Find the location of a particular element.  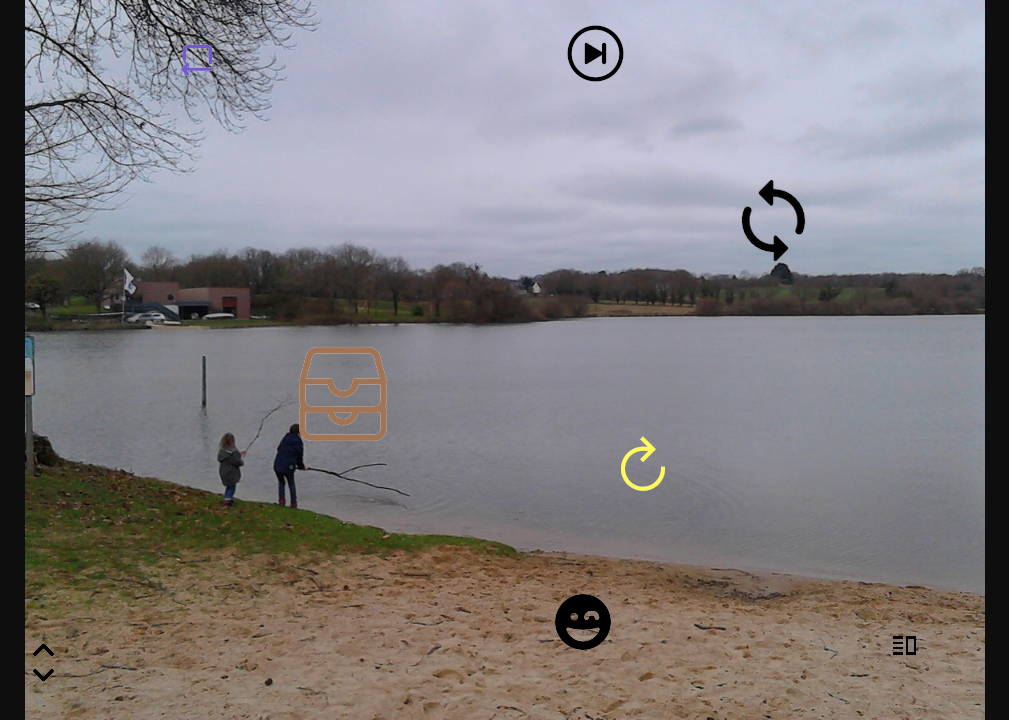

view stacked file trays or inbox is located at coordinates (343, 394).